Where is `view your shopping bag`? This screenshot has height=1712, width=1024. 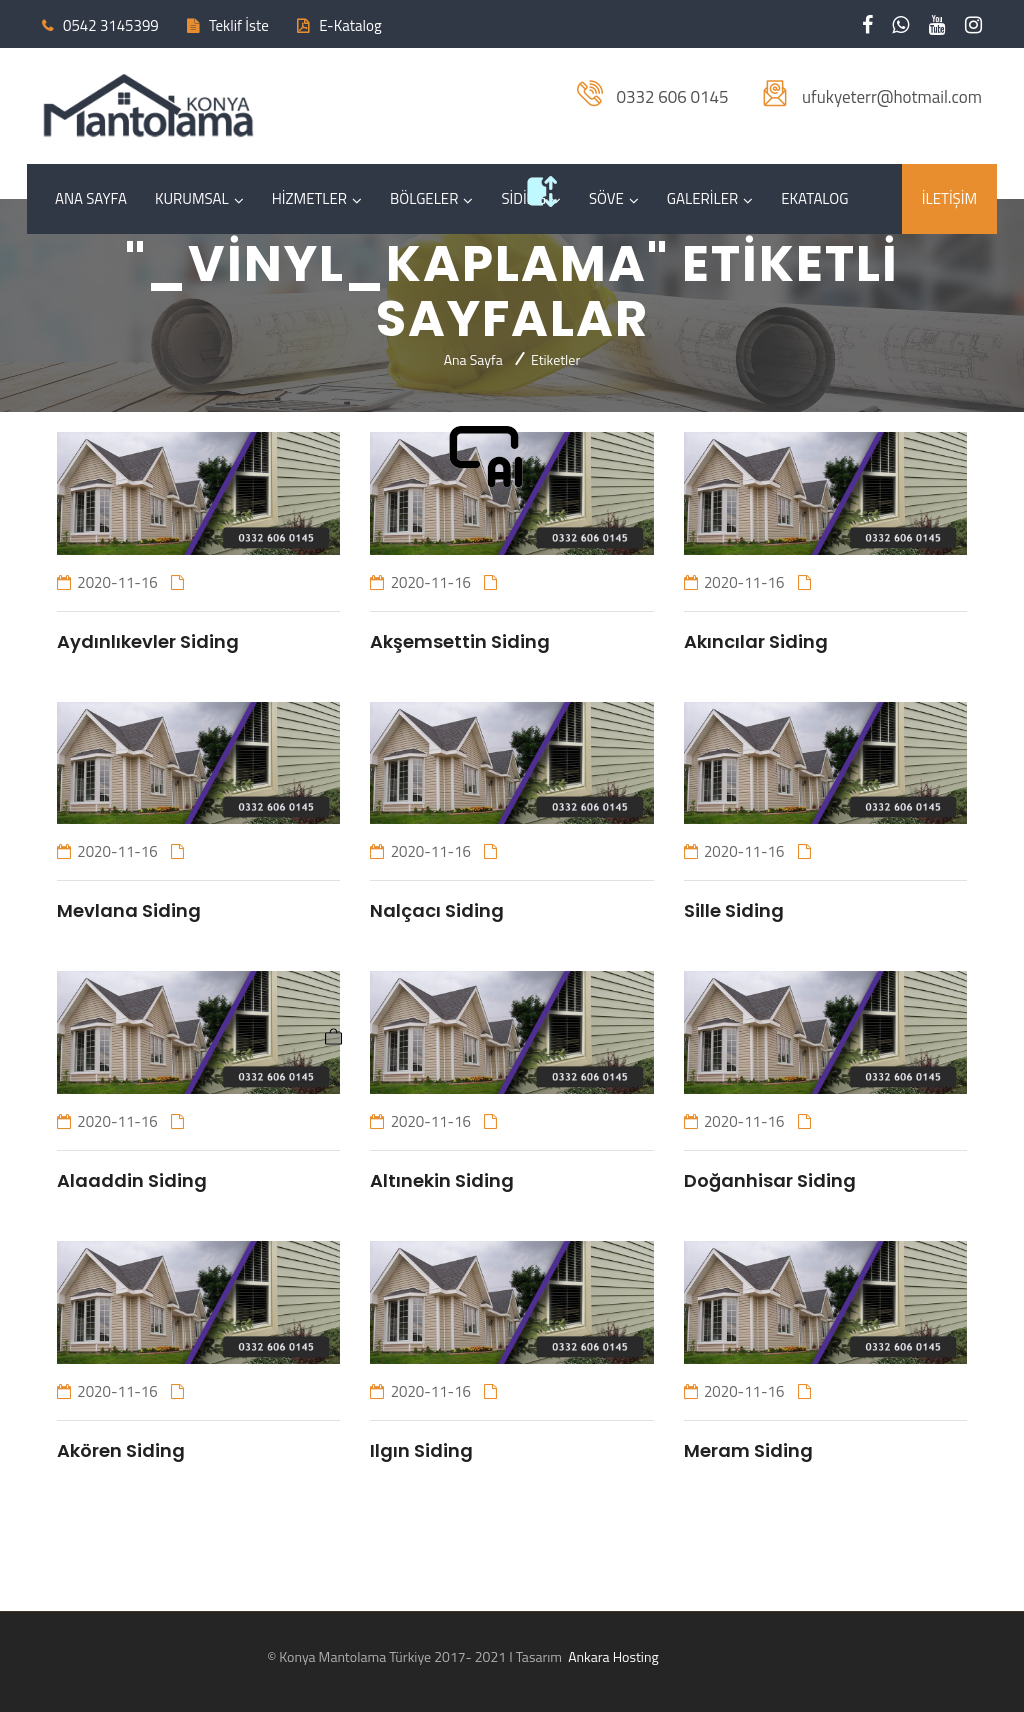 view your shopping bag is located at coordinates (333, 1037).